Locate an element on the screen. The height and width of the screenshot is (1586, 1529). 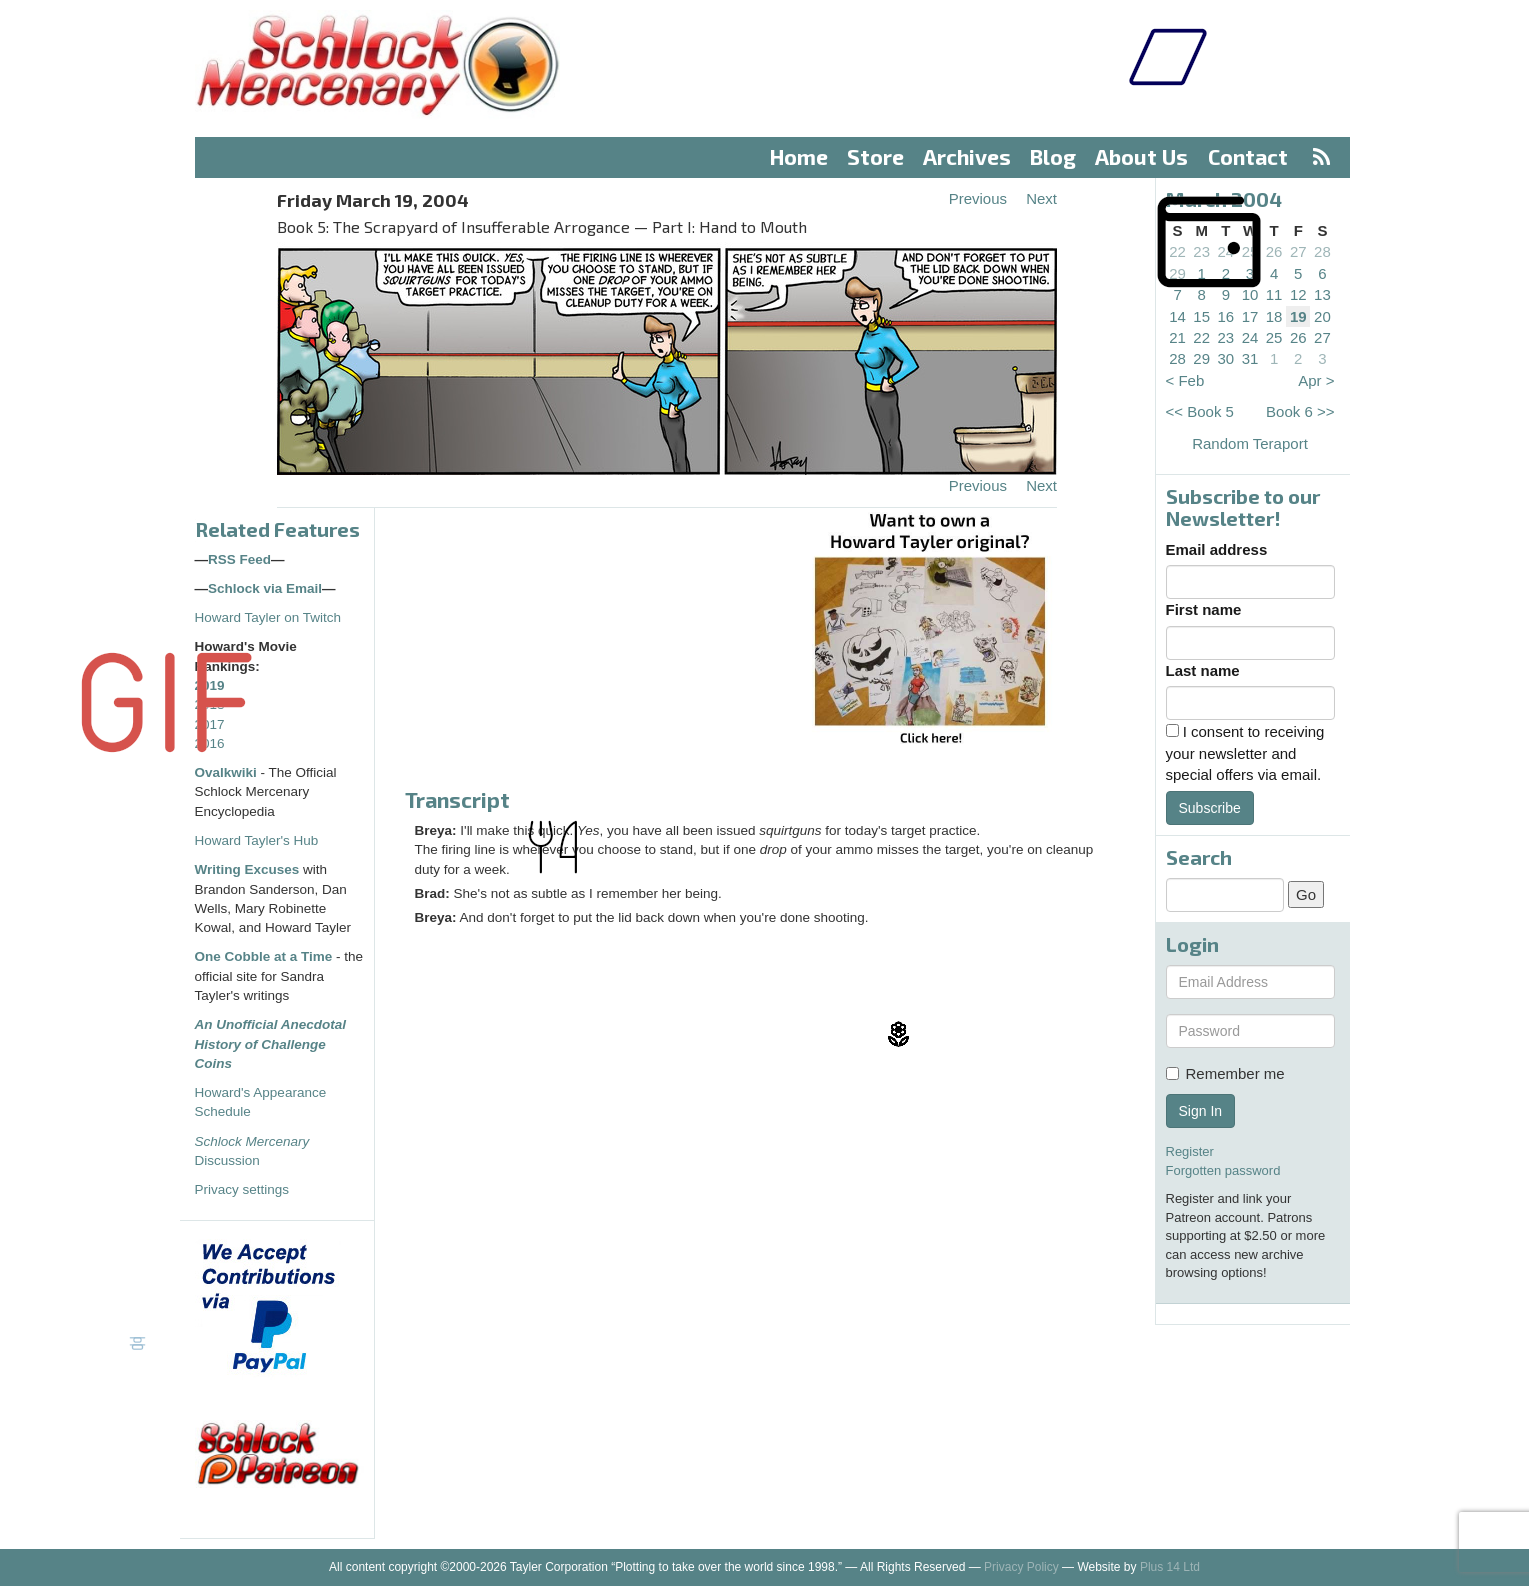
find nearby restaurants or dining options is located at coordinates (554, 846).